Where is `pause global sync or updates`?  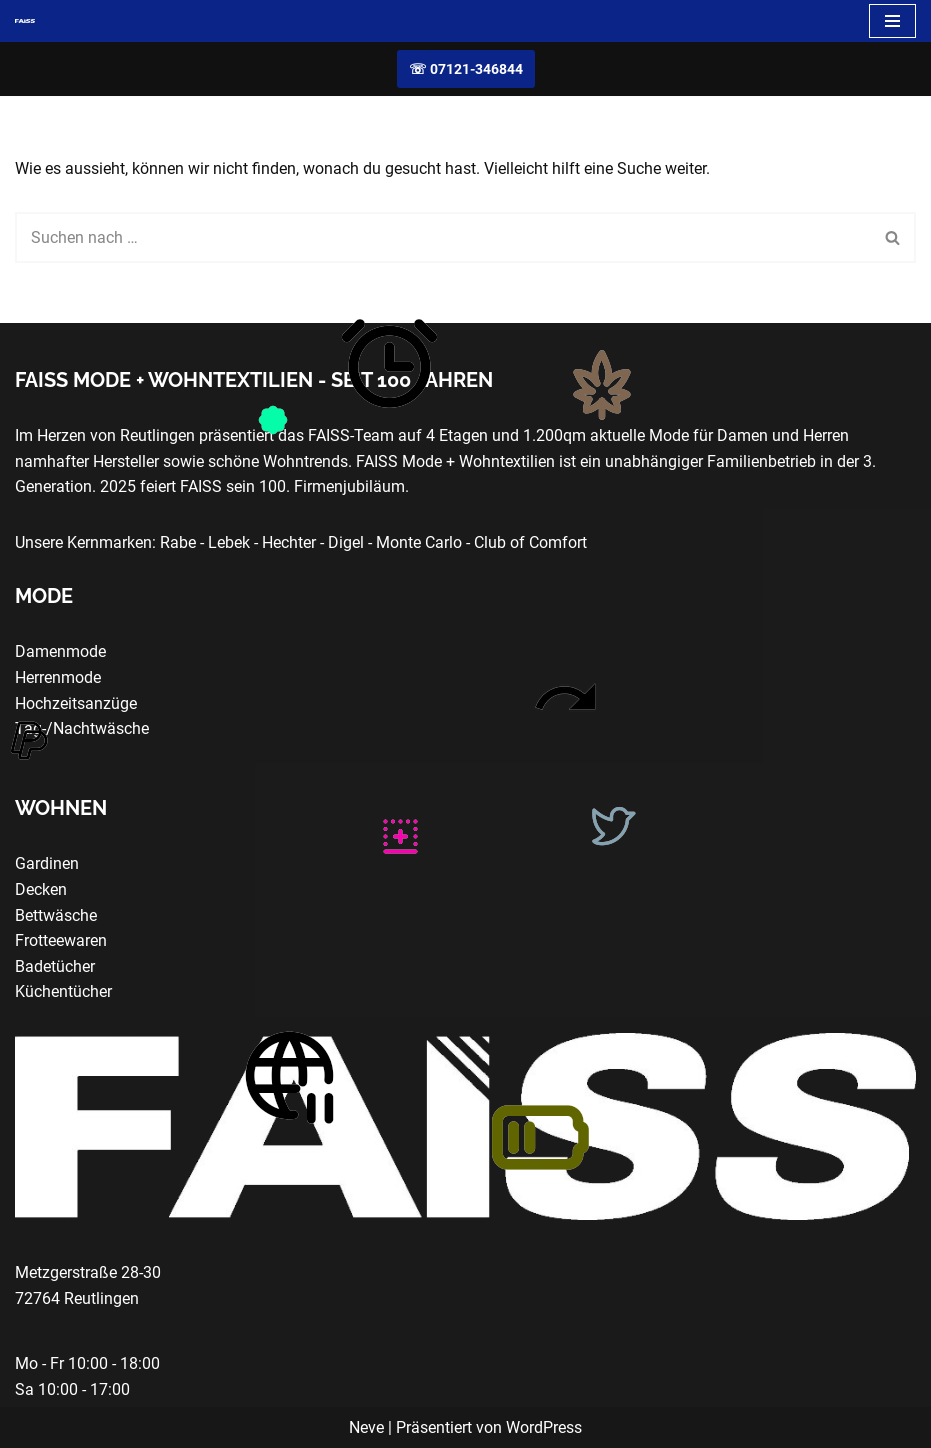 pause global sync or updates is located at coordinates (289, 1075).